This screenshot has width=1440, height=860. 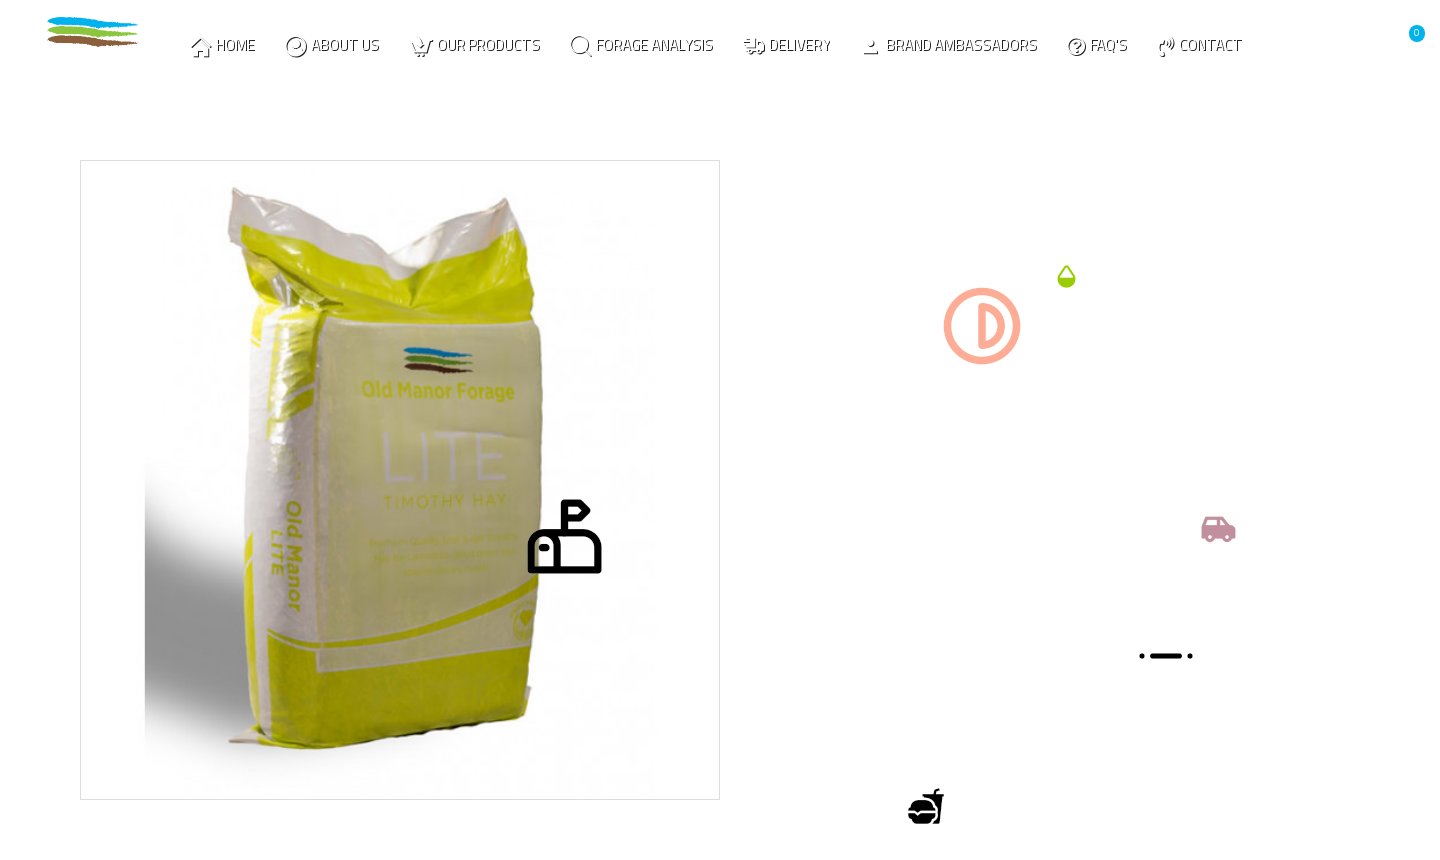 What do you see at coordinates (1218, 528) in the screenshot?
I see `access vehicle or driving settings` at bounding box center [1218, 528].